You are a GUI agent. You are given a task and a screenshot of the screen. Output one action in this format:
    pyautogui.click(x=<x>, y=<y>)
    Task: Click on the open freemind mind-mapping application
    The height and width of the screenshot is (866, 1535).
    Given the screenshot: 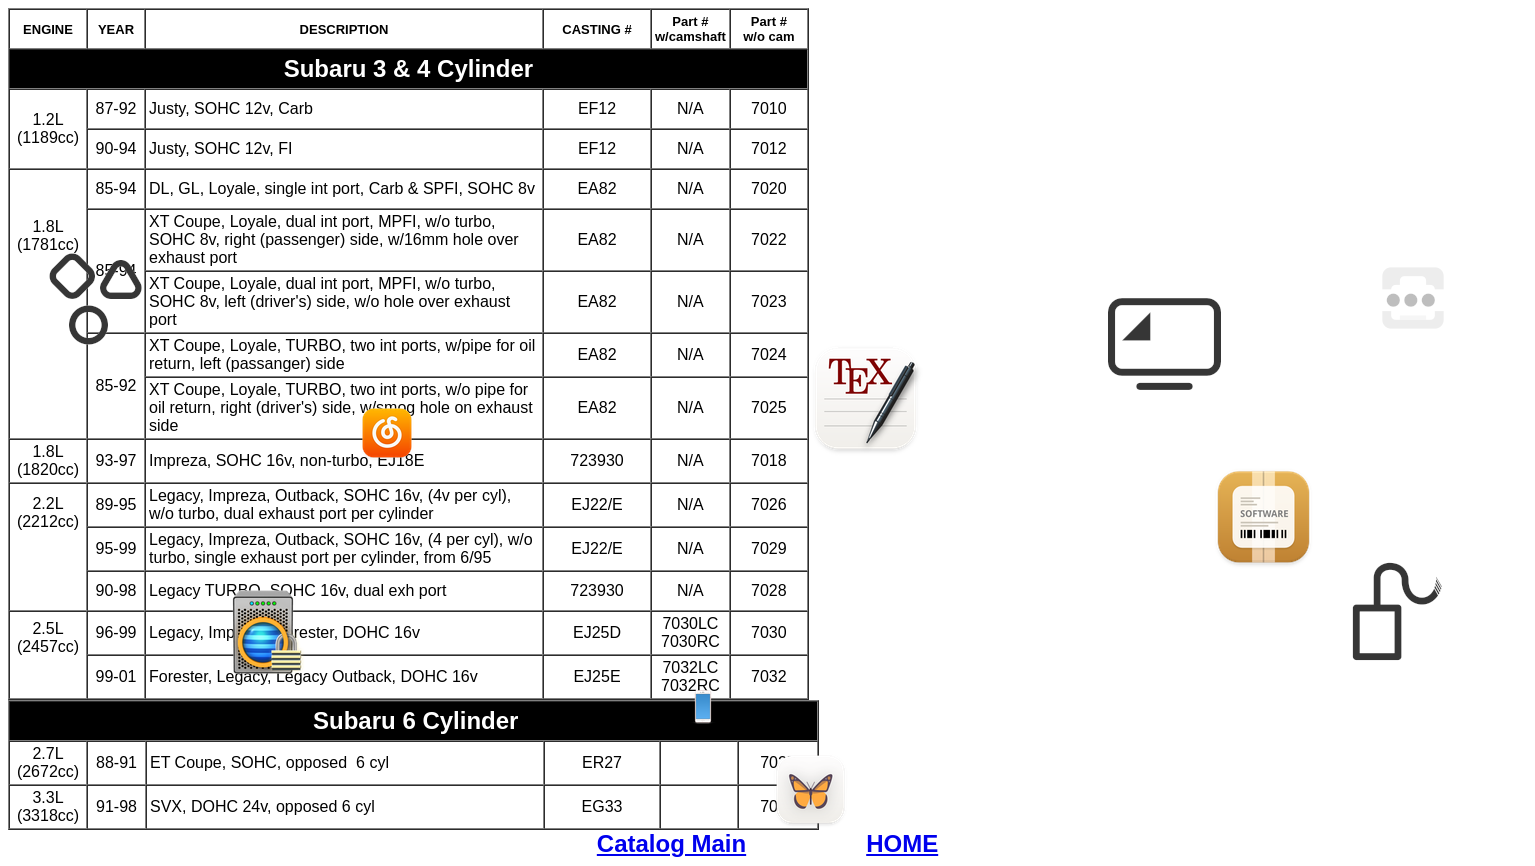 What is the action you would take?
    pyautogui.click(x=810, y=789)
    